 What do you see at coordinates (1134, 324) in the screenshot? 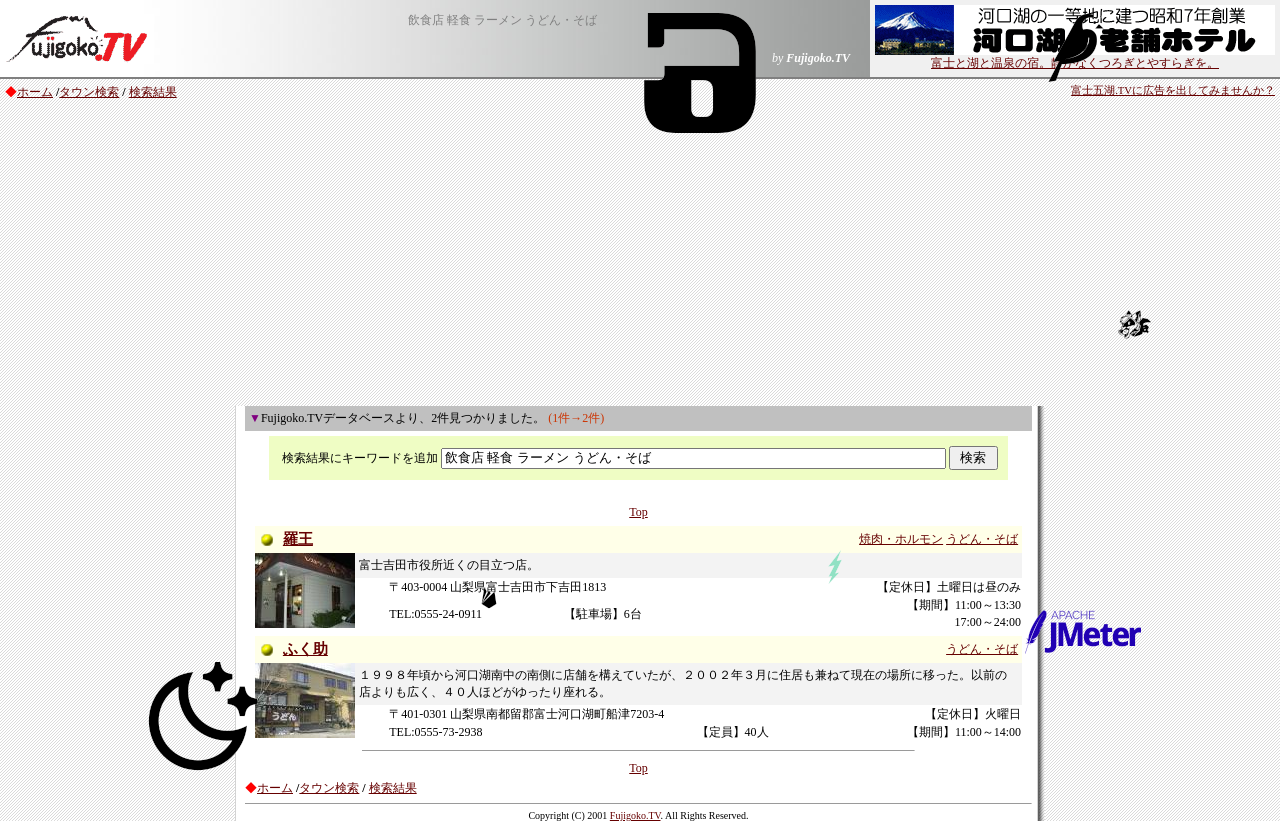
I see `visit furaffinity website` at bounding box center [1134, 324].